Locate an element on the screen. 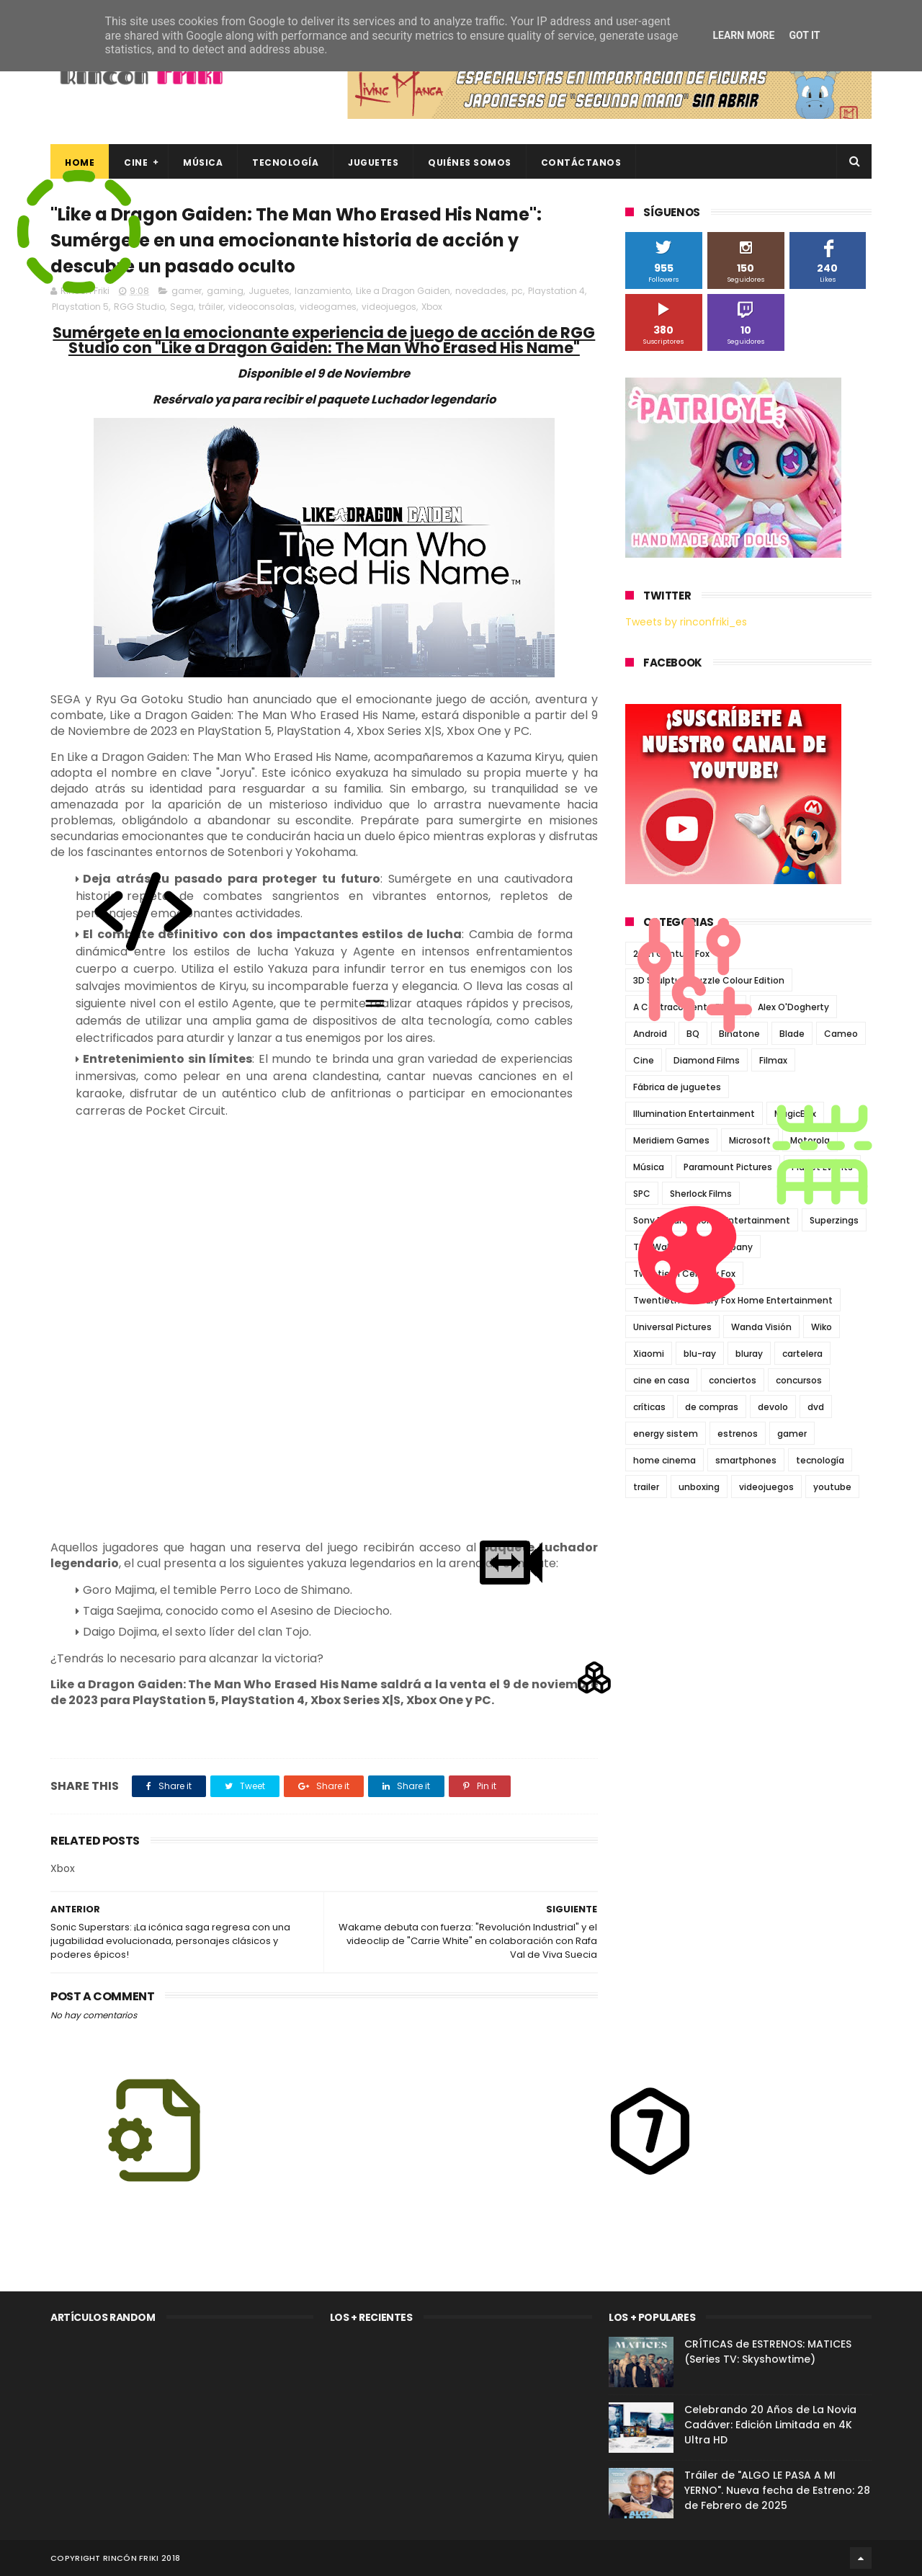 The image size is (922, 2576). drag to reorder items in a list is located at coordinates (375, 1003).